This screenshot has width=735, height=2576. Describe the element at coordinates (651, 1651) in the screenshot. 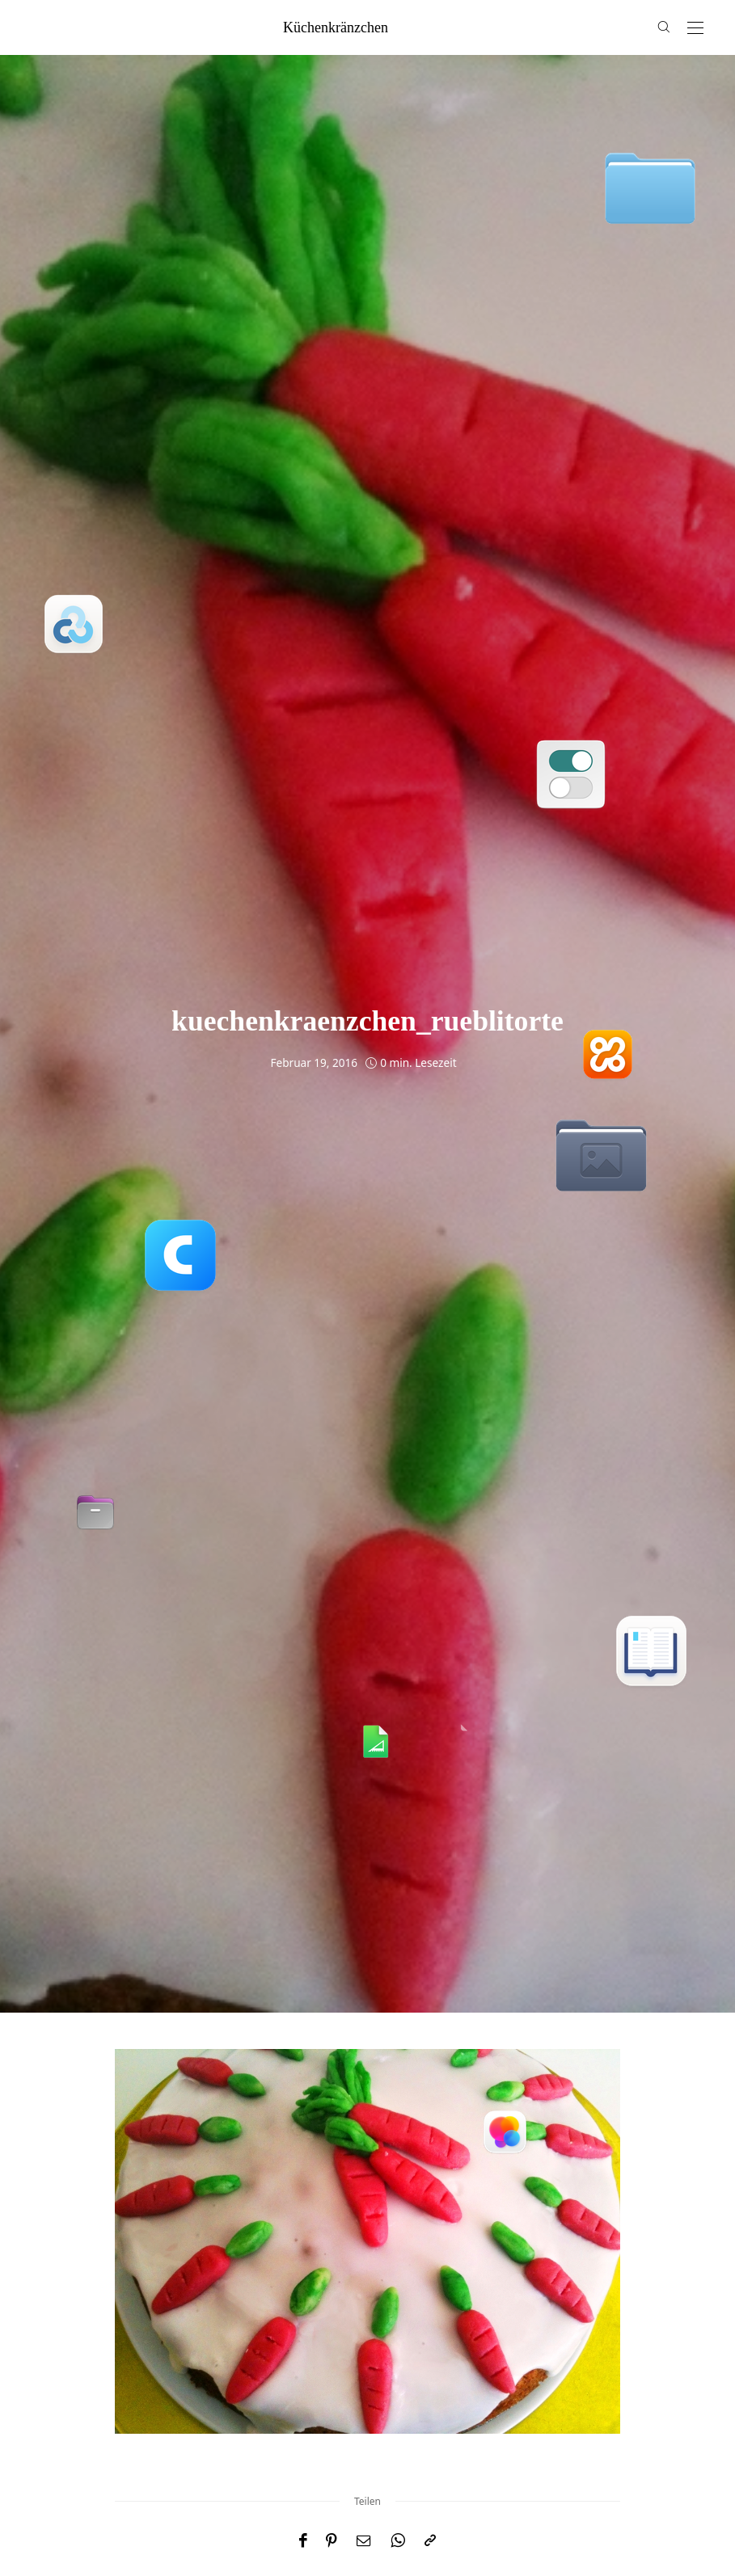

I see `open notes-up markdown note-taking app` at that location.